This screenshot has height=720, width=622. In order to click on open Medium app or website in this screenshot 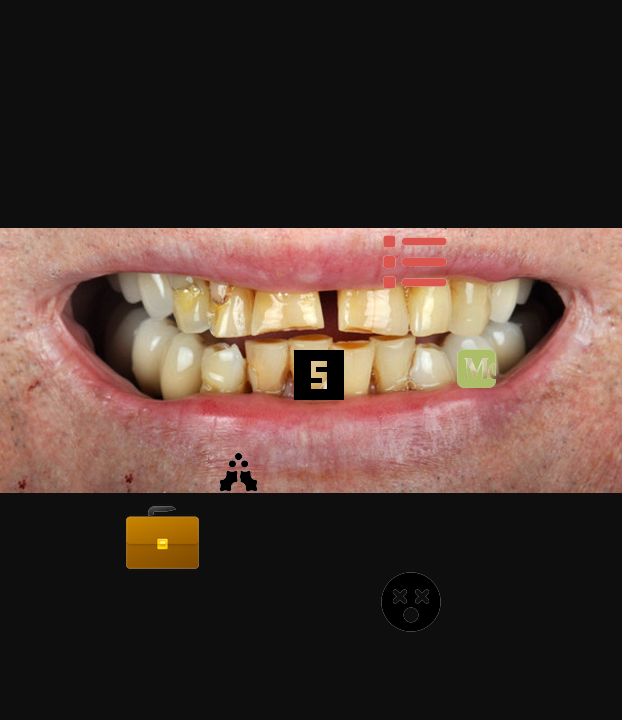, I will do `click(476, 368)`.